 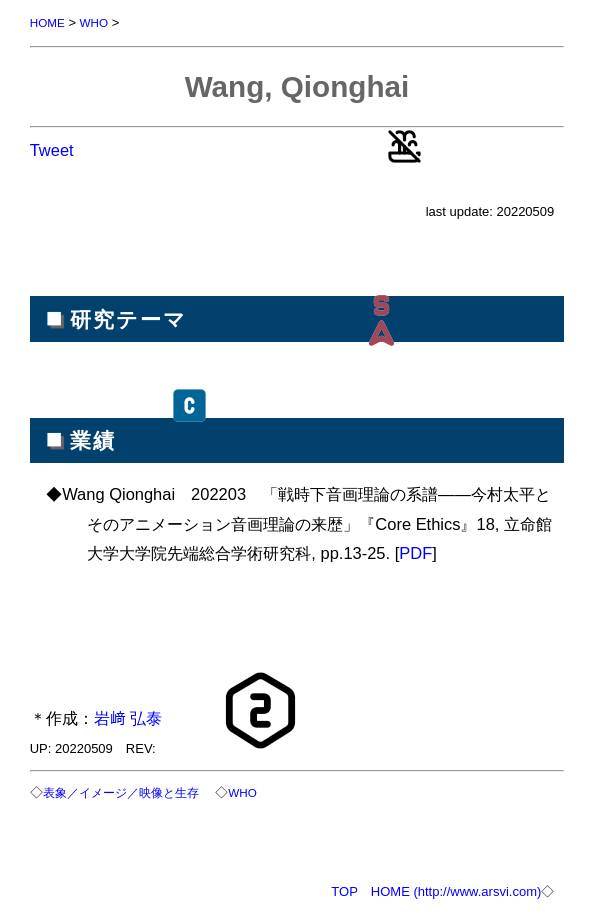 What do you see at coordinates (189, 405) in the screenshot?
I see `indicates a "C" grade or rating` at bounding box center [189, 405].